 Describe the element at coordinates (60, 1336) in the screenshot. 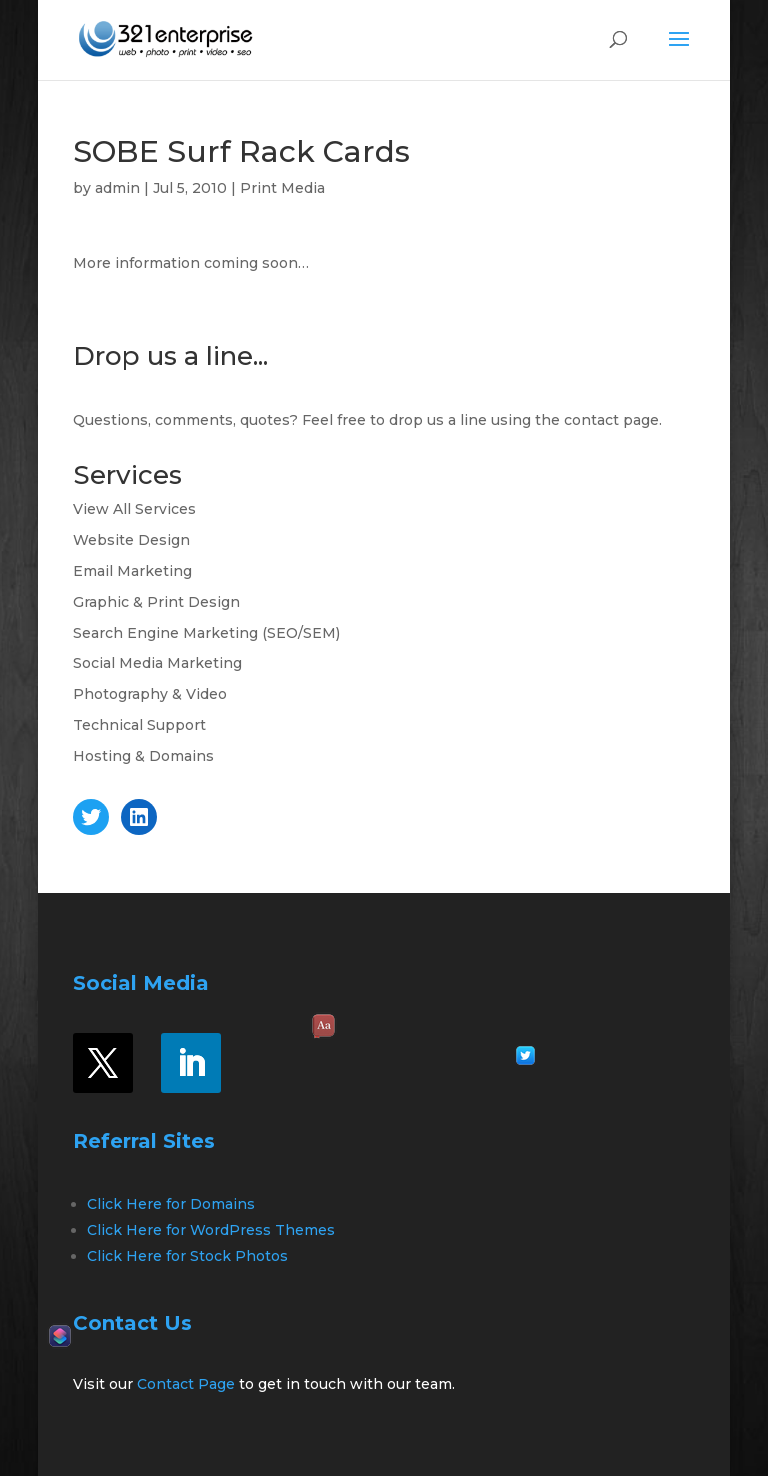

I see `open the Shortcuts app` at that location.